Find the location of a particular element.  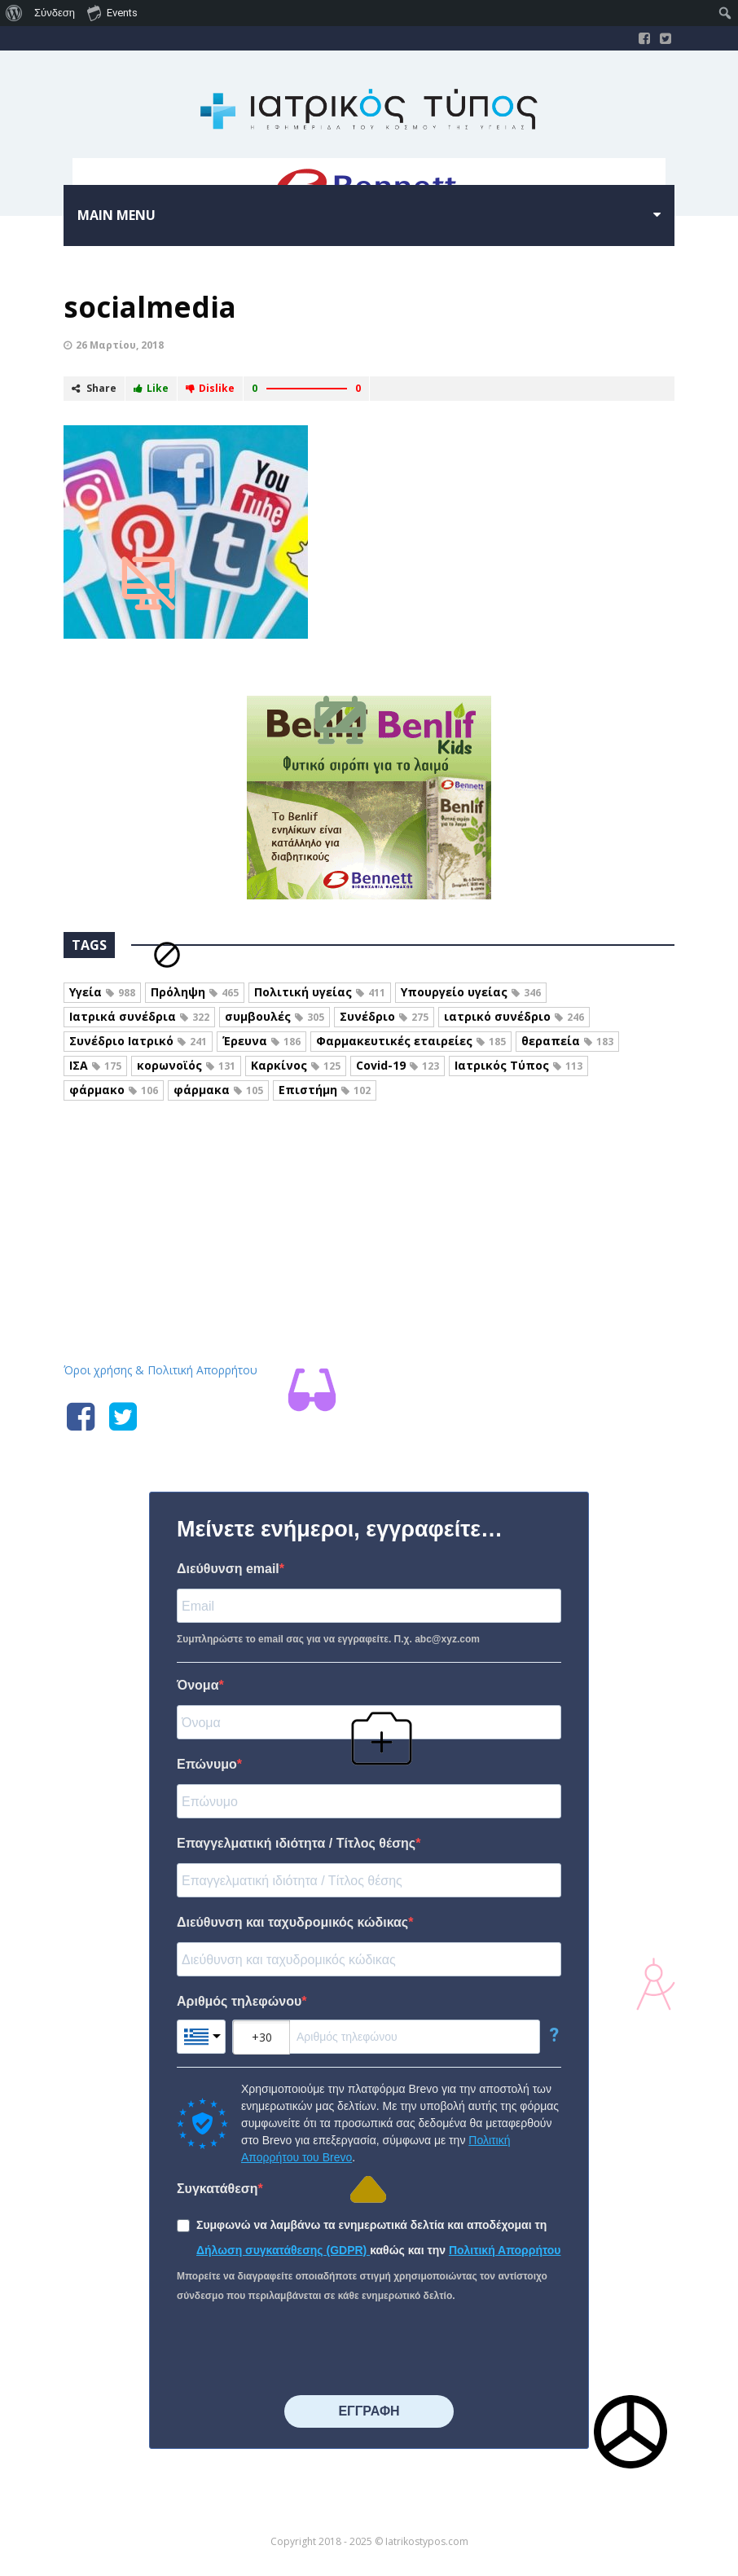

indicates a blocked or restricted area is located at coordinates (340, 719).